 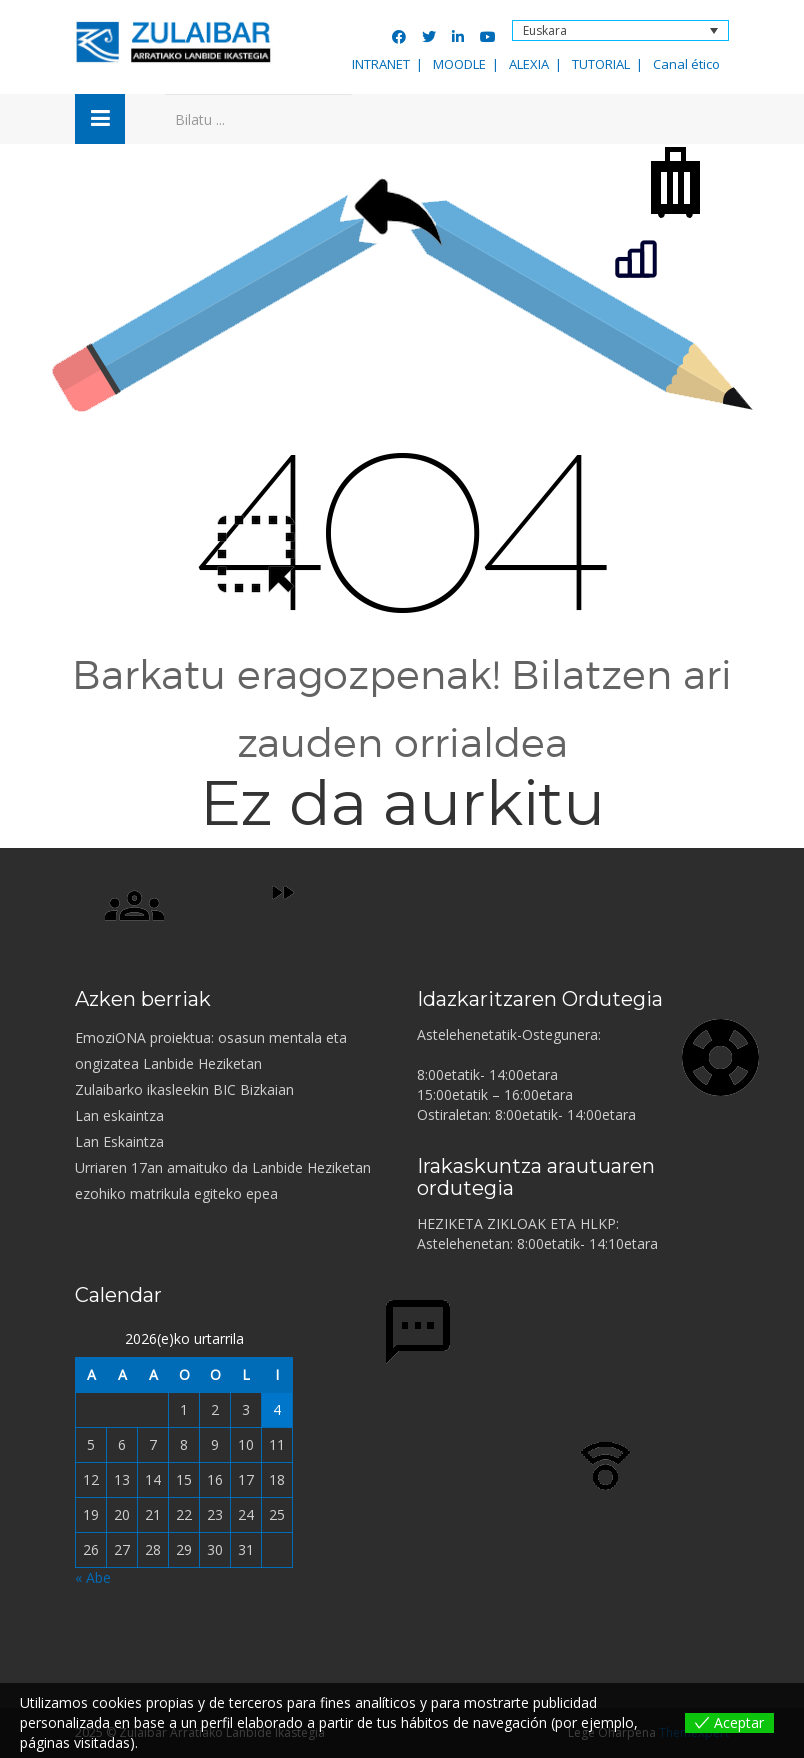 I want to click on view or manage groups, so click(x=134, y=905).